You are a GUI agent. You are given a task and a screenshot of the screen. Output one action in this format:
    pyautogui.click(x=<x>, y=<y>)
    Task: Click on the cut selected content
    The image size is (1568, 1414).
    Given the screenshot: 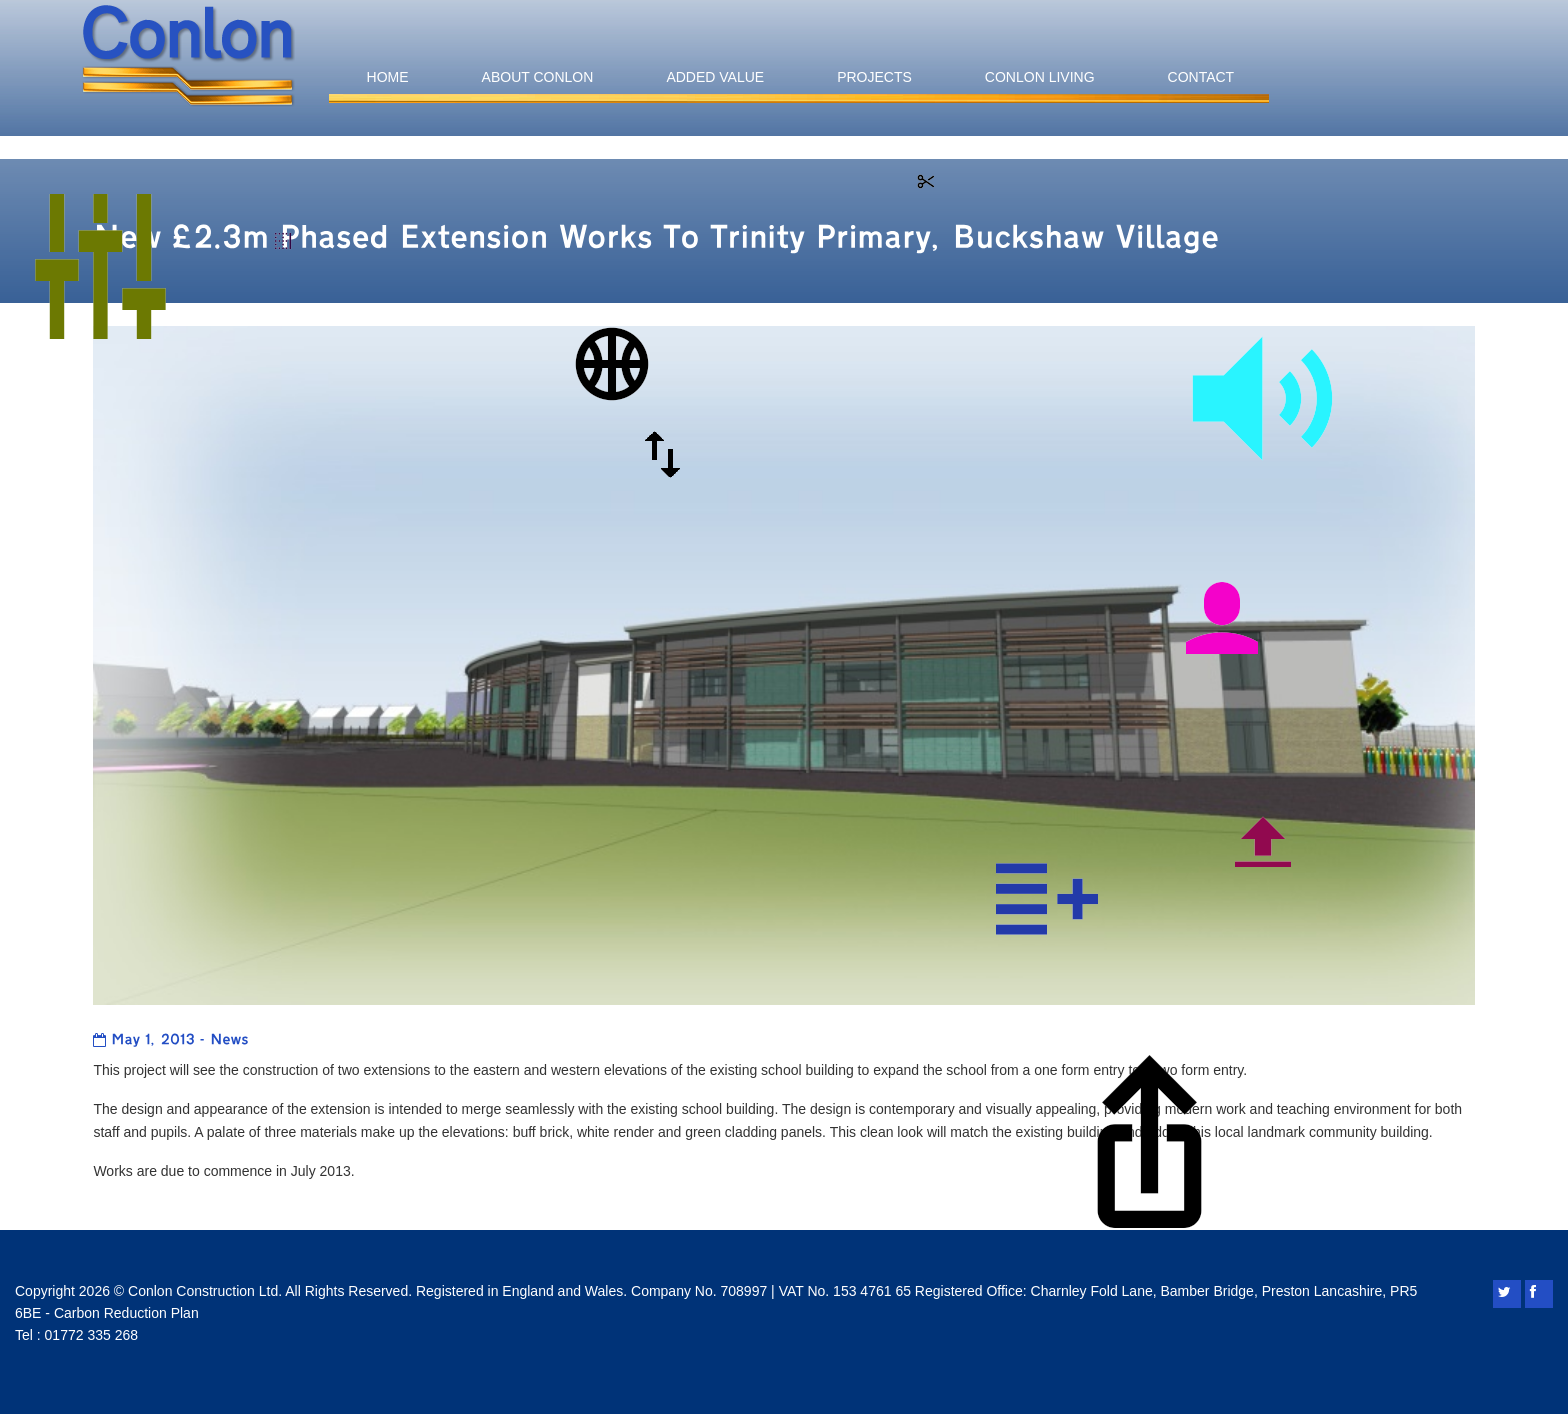 What is the action you would take?
    pyautogui.click(x=925, y=181)
    